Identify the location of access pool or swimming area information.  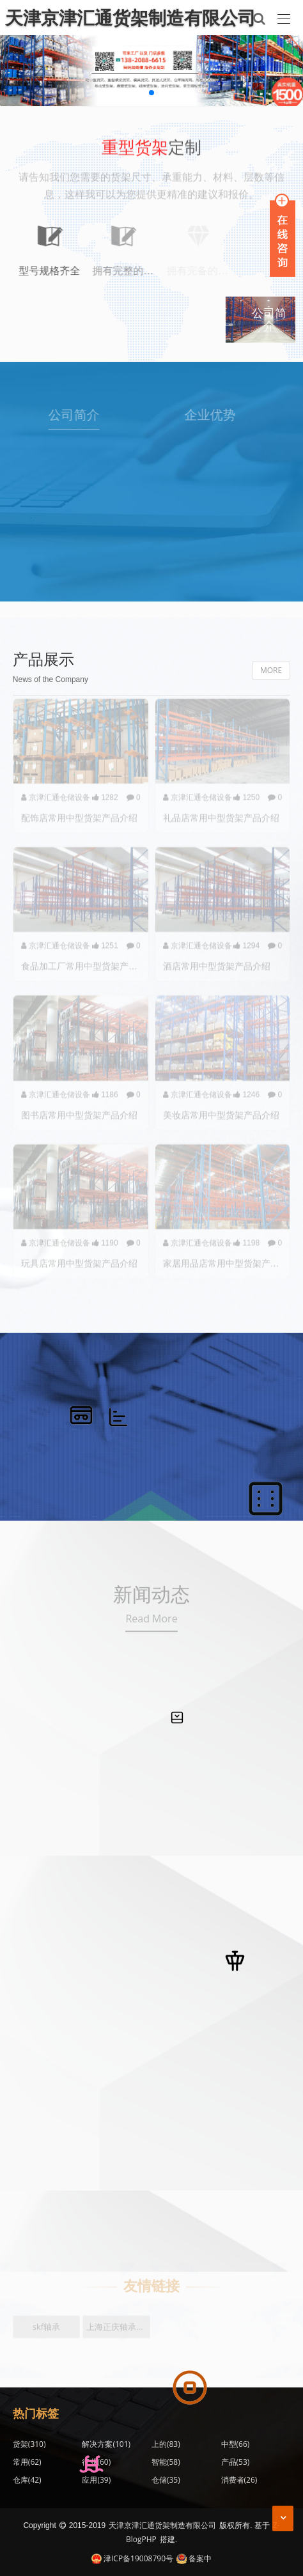
(91, 2464).